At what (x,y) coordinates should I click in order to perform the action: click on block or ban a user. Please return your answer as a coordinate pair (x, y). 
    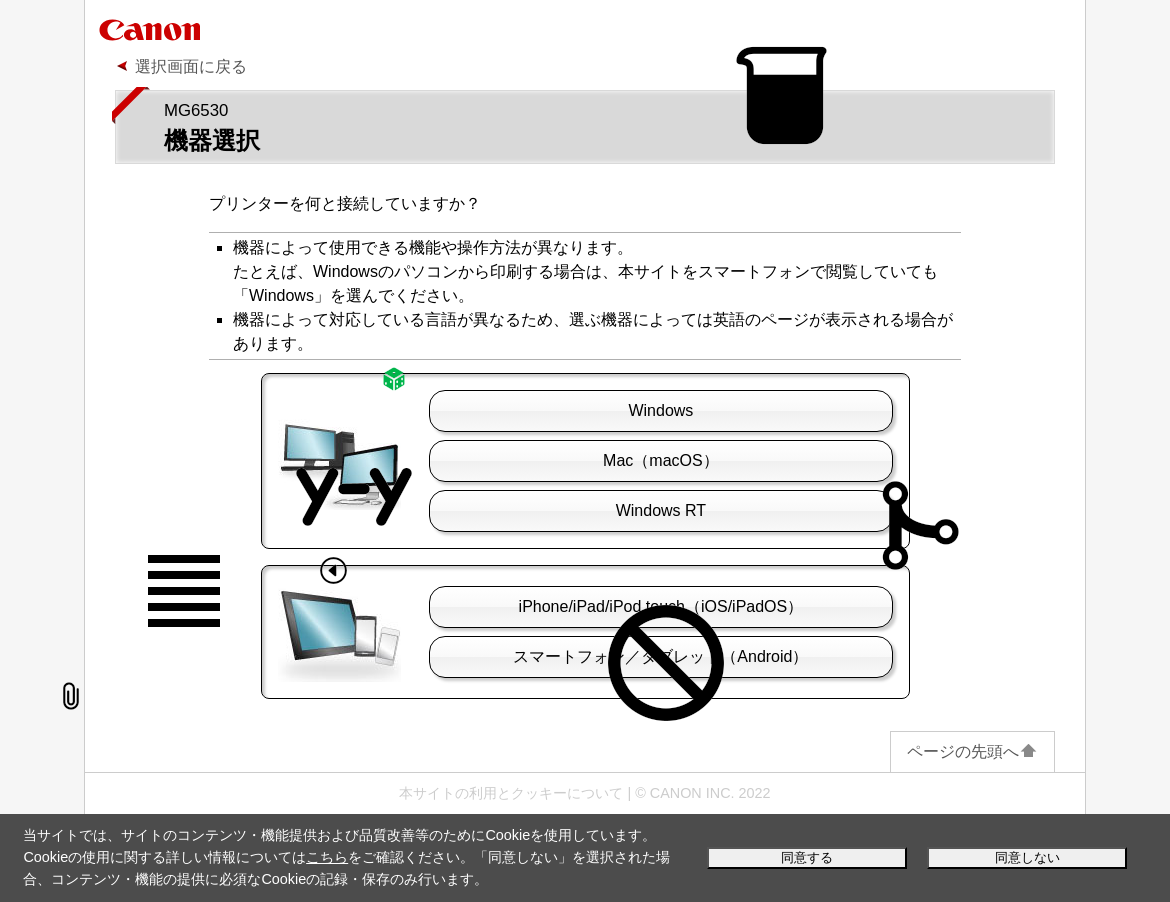
    Looking at the image, I should click on (666, 663).